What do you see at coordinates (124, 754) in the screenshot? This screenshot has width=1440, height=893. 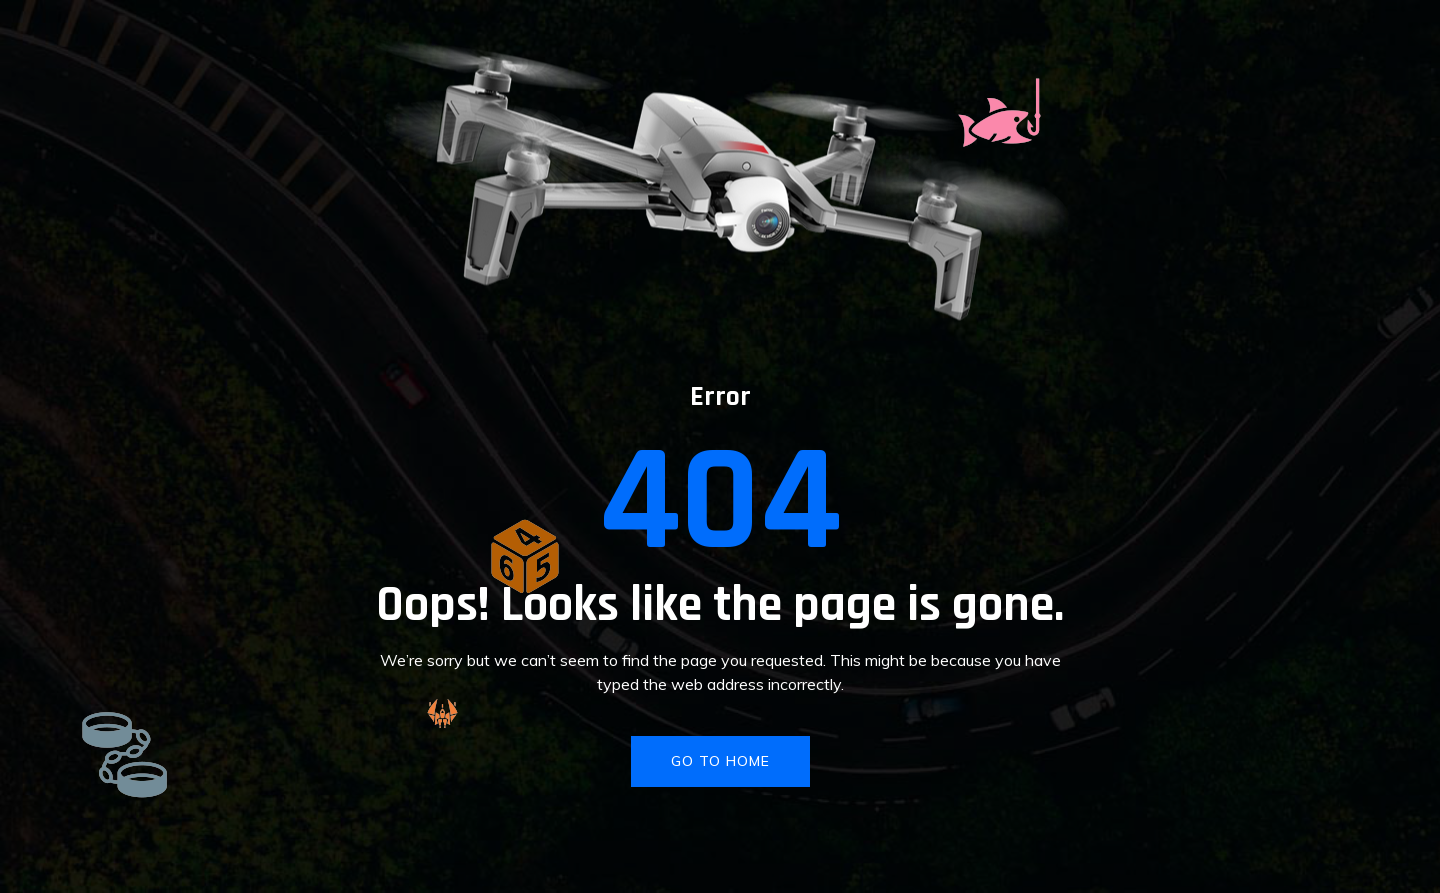 I see `indicates a prisoner or captive character status` at bounding box center [124, 754].